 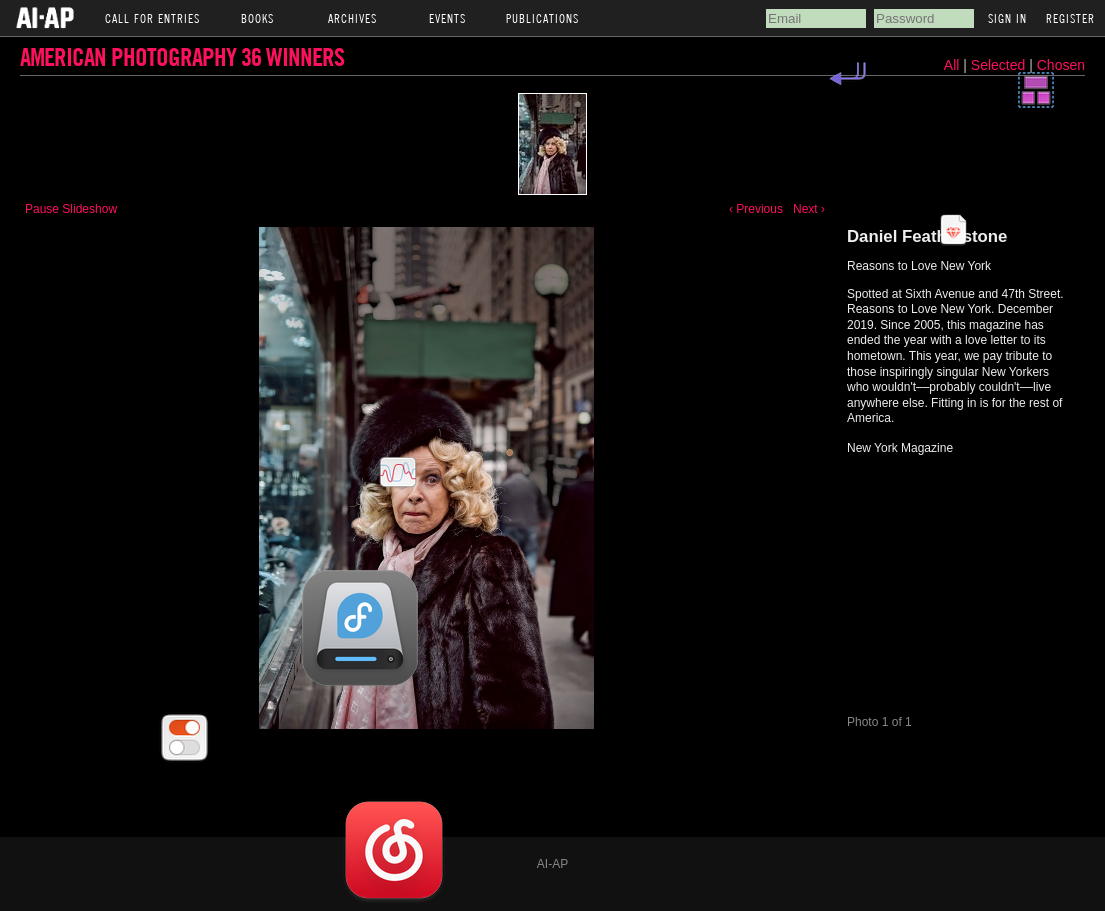 What do you see at coordinates (1036, 90) in the screenshot?
I see `select all items in the current view` at bounding box center [1036, 90].